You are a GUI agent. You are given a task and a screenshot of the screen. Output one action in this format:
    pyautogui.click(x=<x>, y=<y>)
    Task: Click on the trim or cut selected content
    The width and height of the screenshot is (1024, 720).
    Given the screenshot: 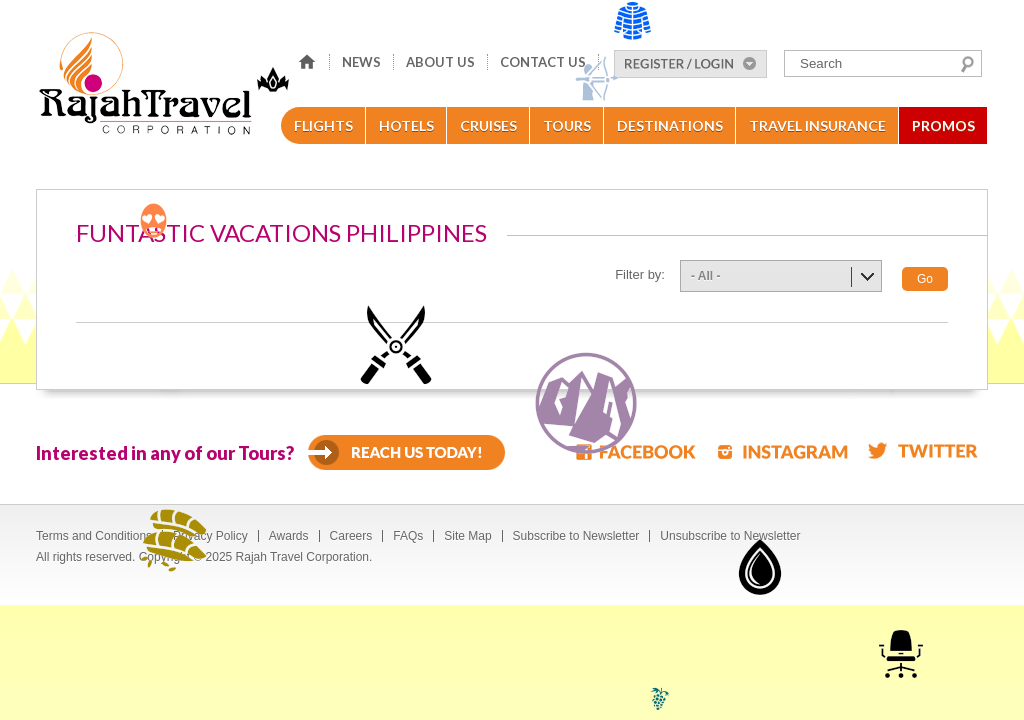 What is the action you would take?
    pyautogui.click(x=396, y=344)
    